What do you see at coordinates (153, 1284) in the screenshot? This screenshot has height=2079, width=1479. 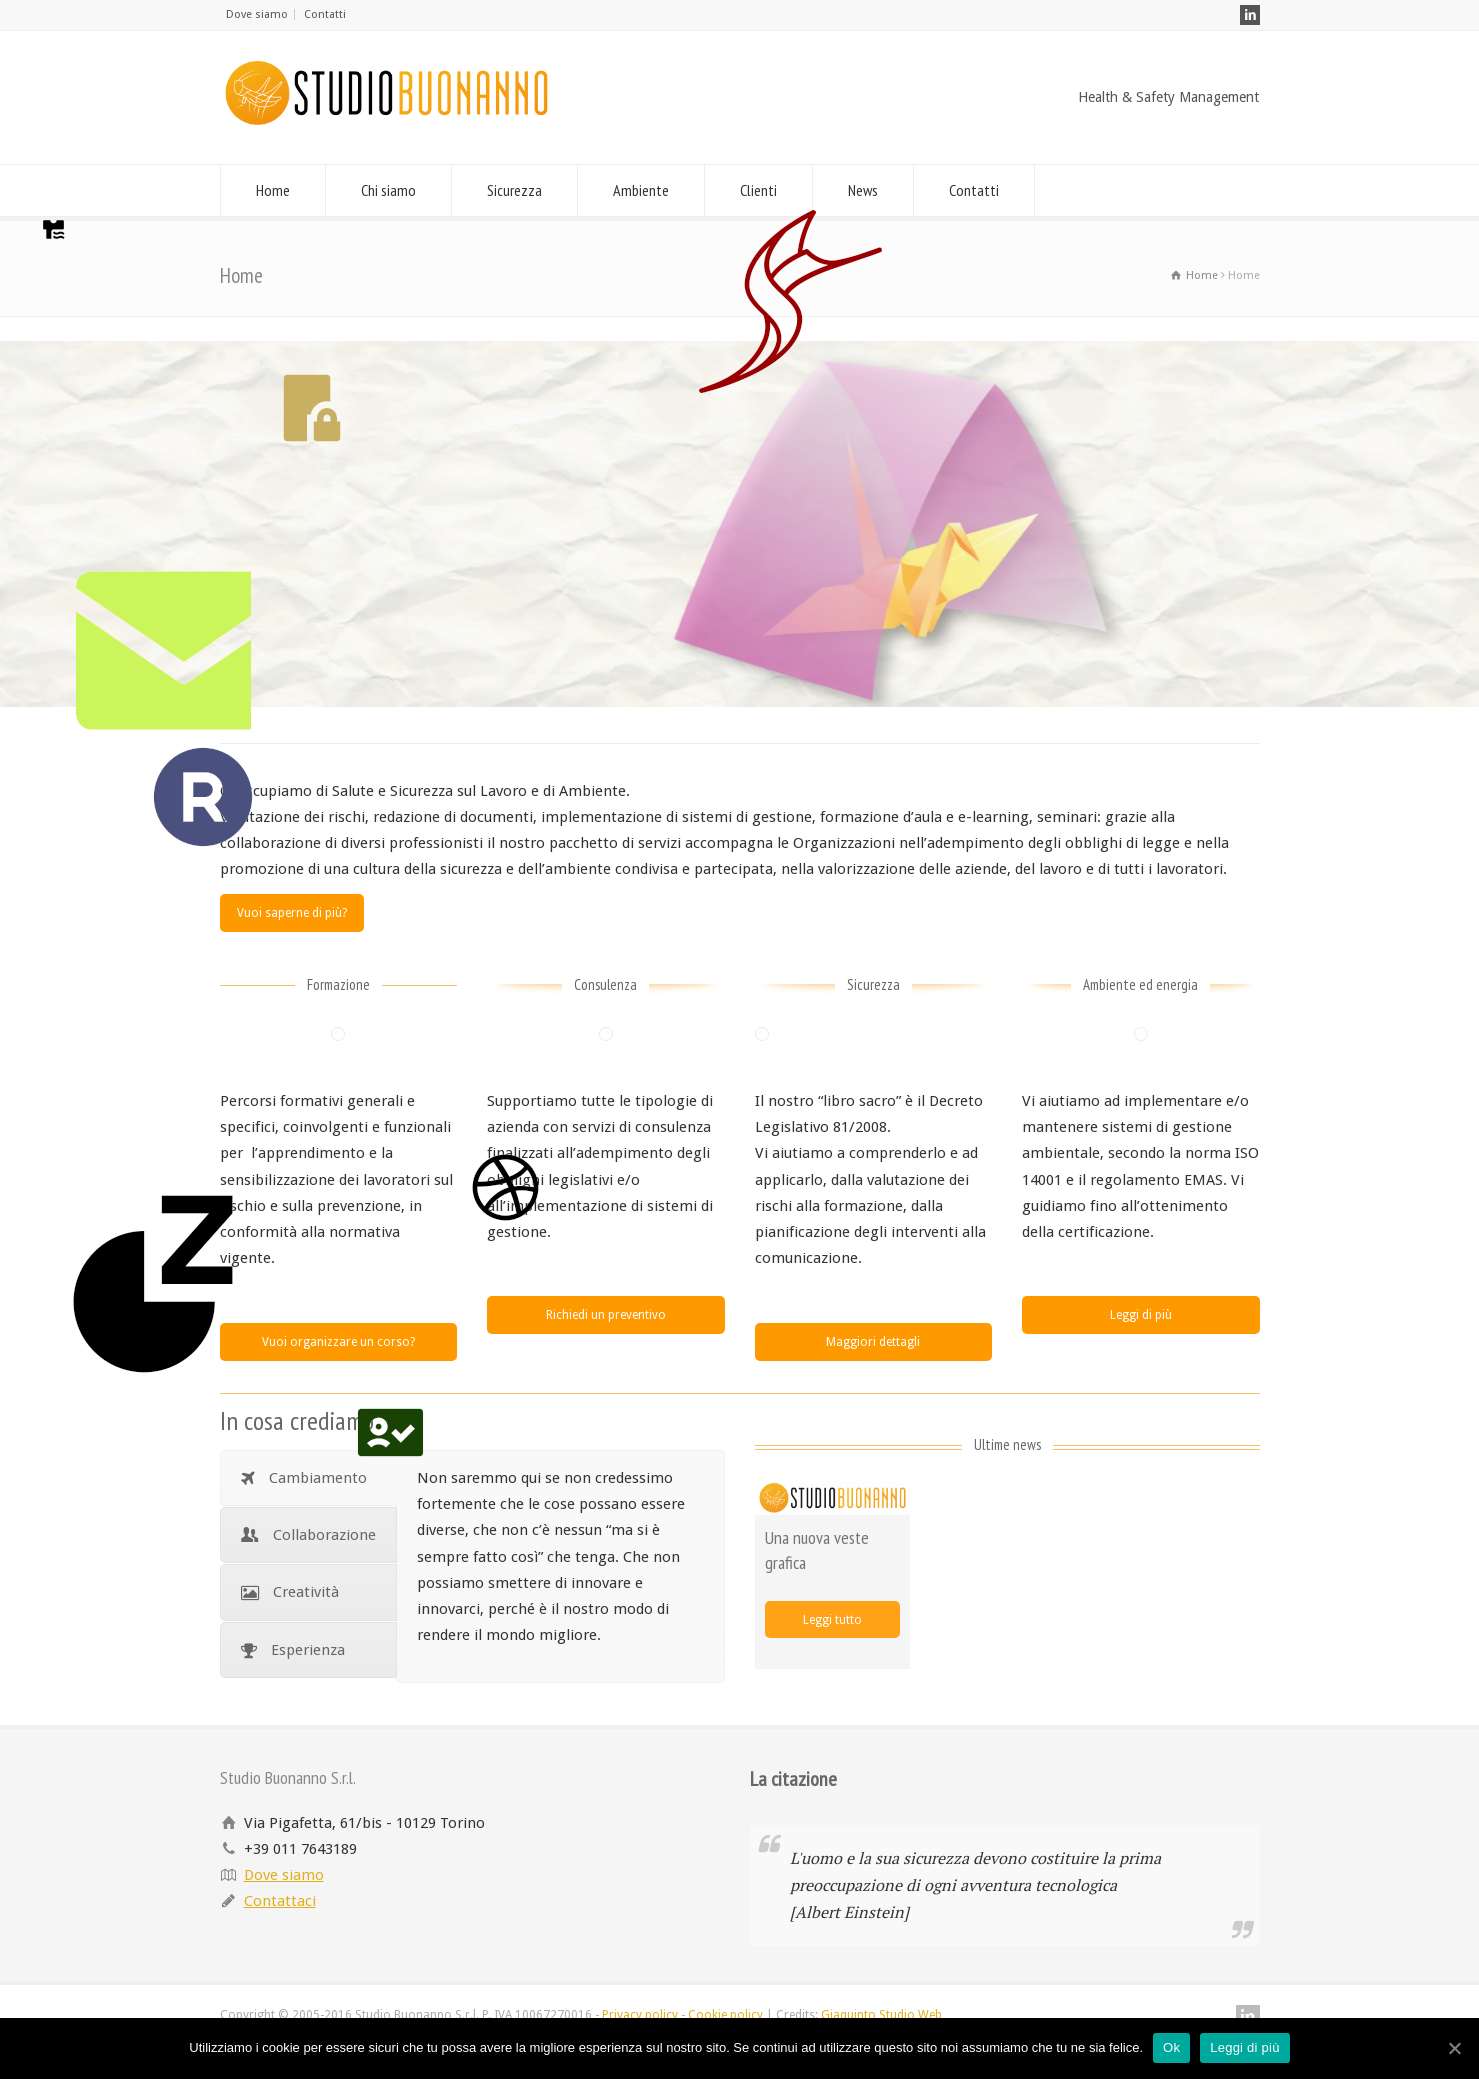 I see `indicates rest or sleep mode` at bounding box center [153, 1284].